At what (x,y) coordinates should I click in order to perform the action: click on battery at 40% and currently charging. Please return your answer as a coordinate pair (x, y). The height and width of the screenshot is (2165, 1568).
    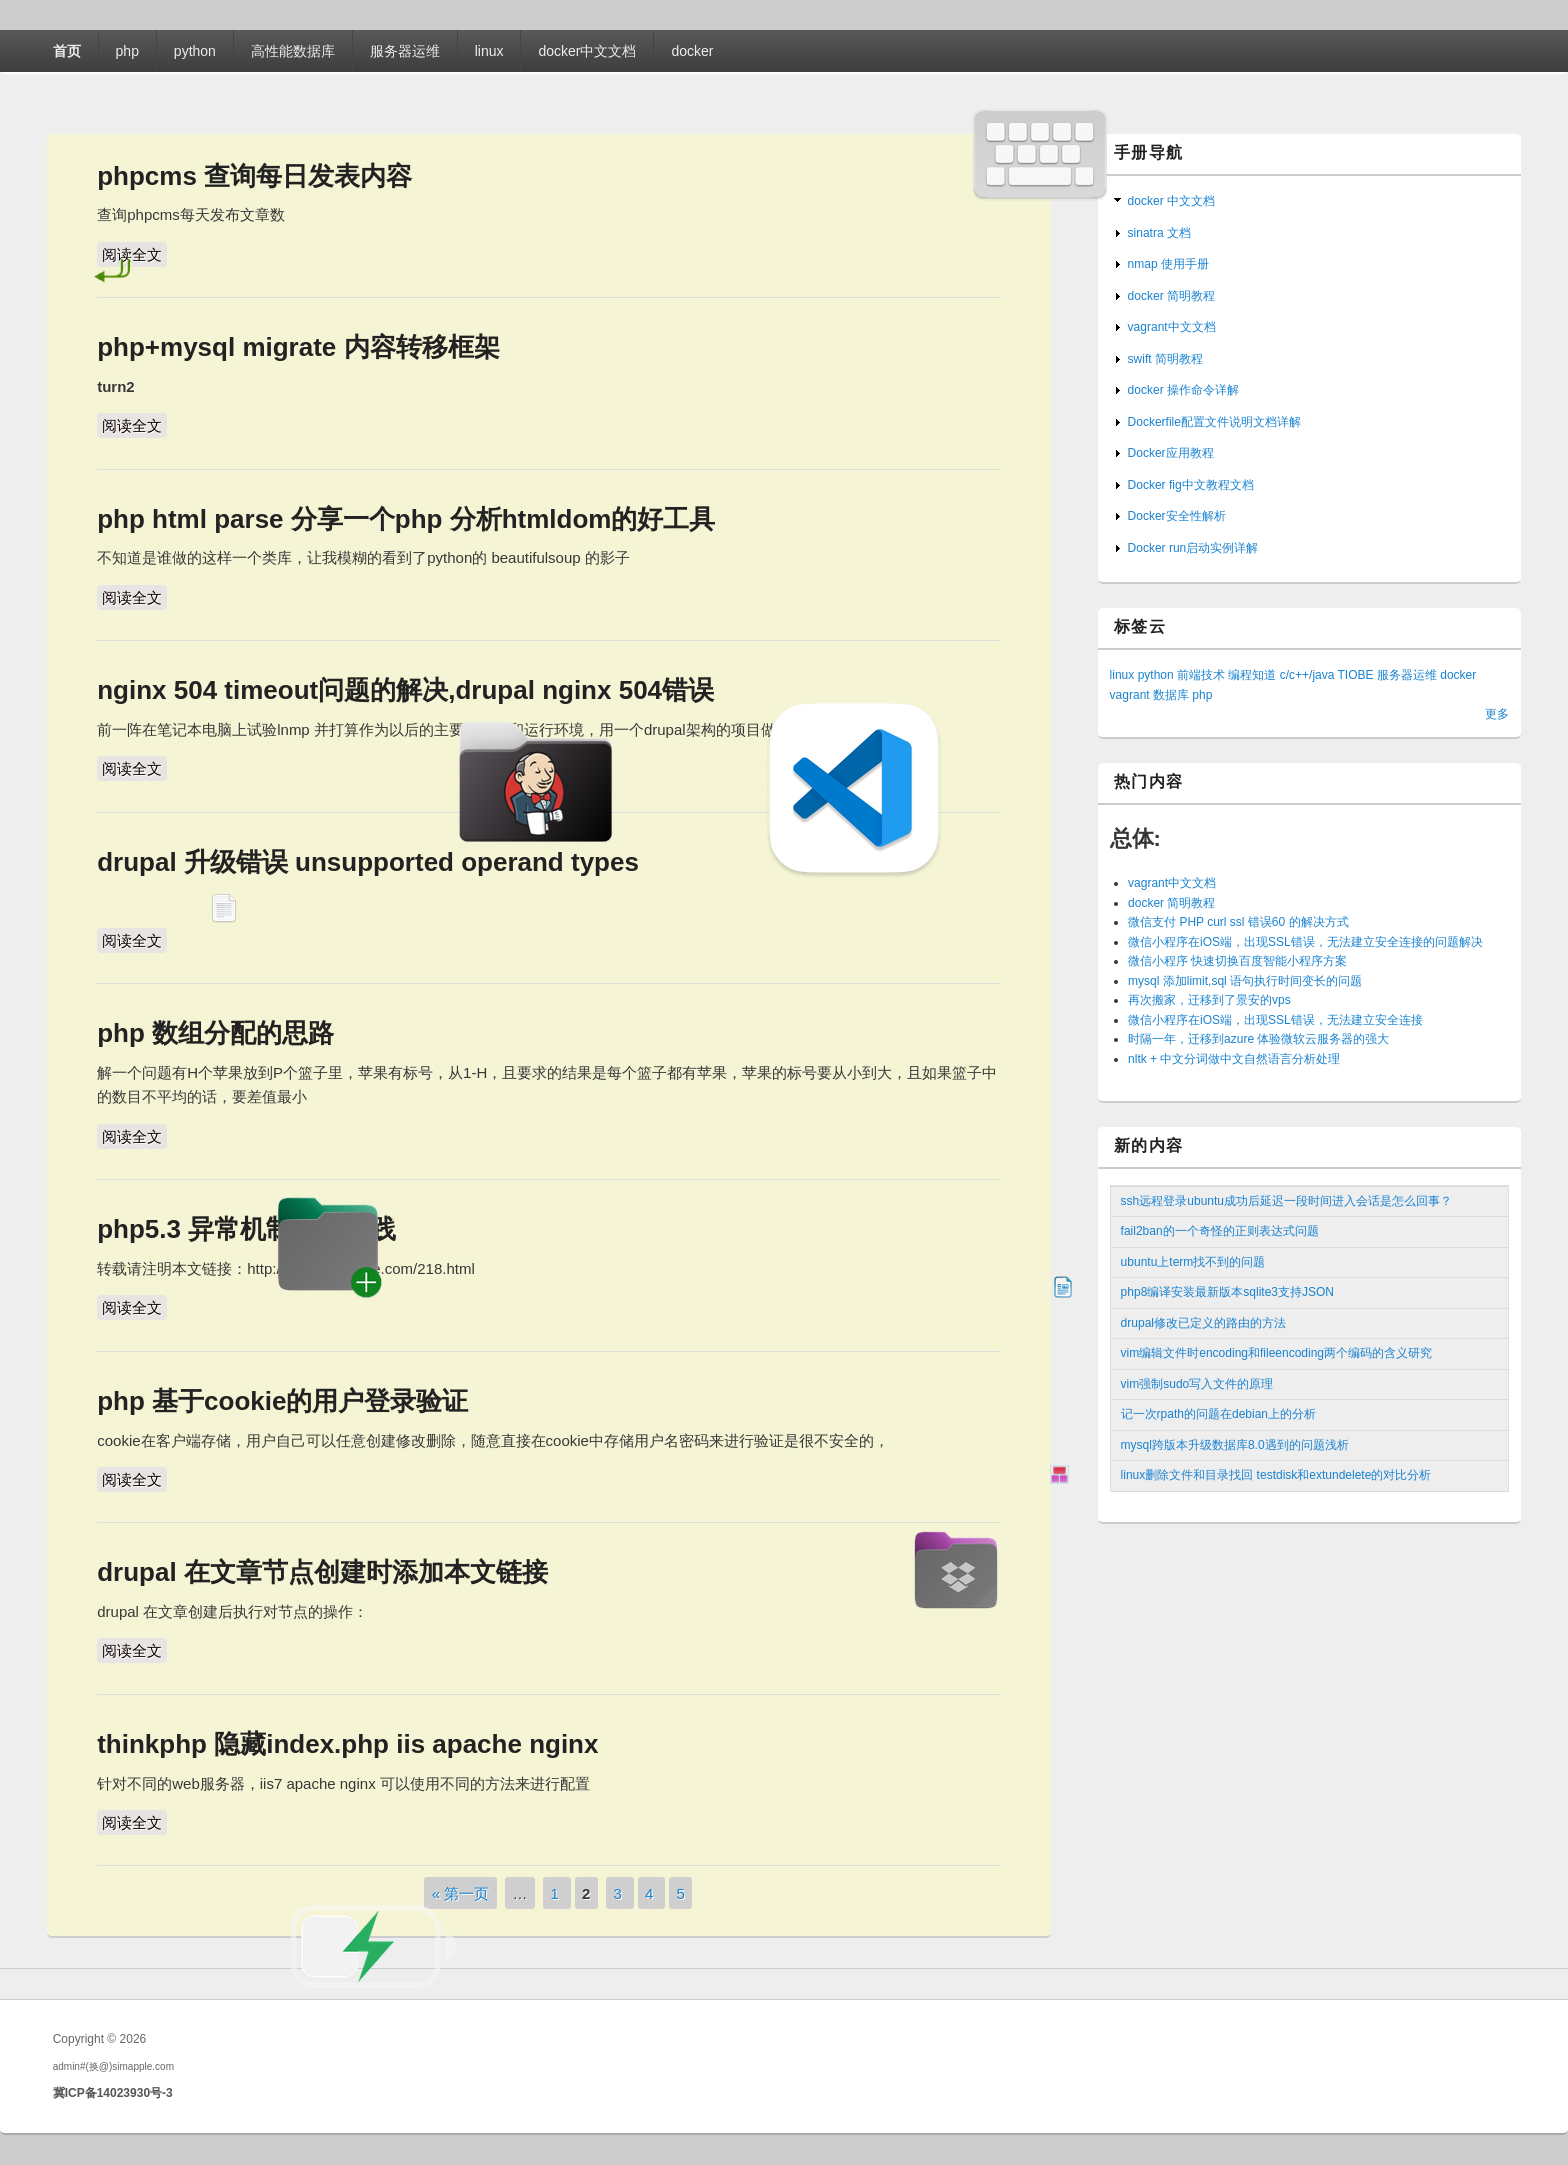
    Looking at the image, I should click on (373, 1946).